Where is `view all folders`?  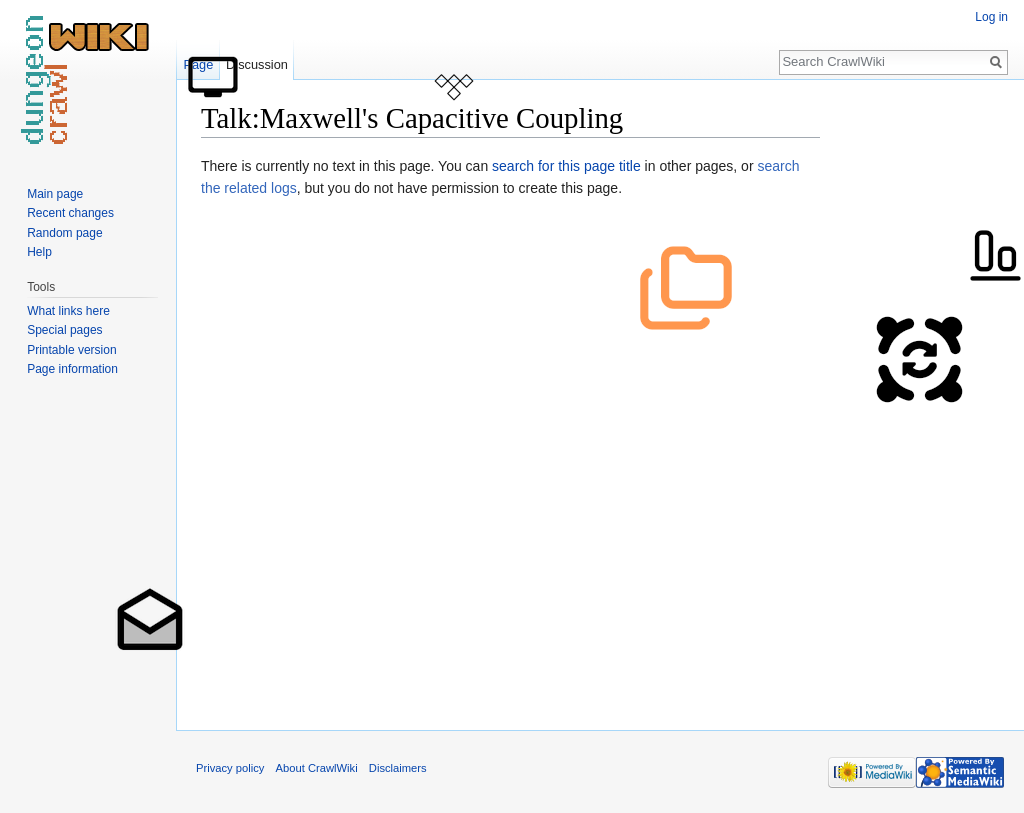 view all folders is located at coordinates (686, 288).